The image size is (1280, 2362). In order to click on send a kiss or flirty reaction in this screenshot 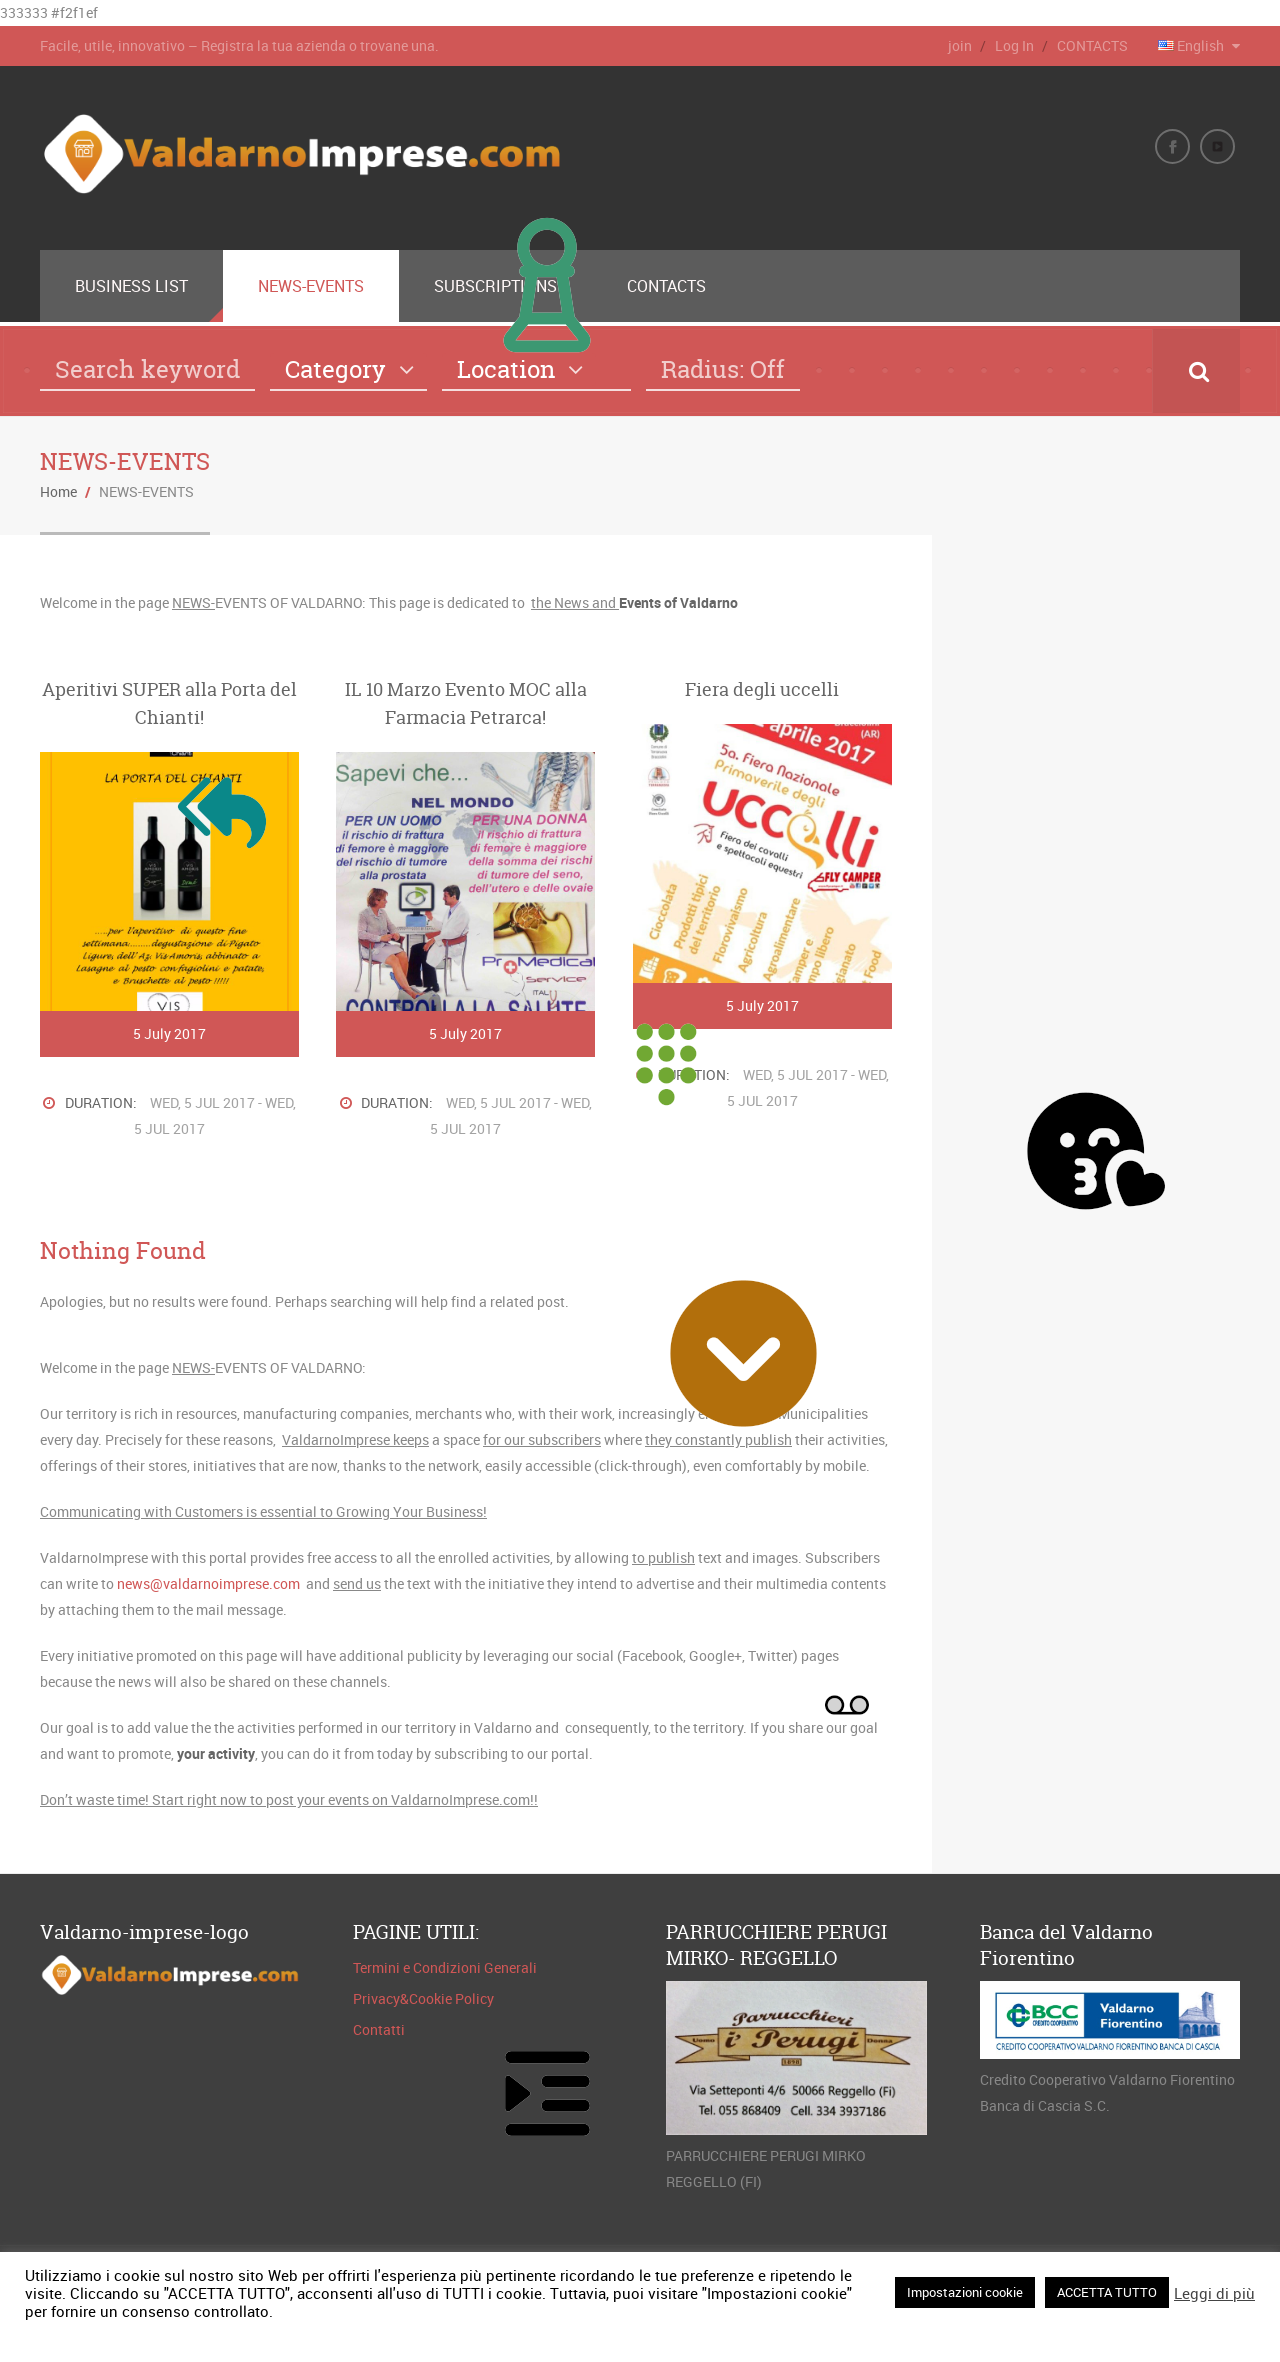, I will do `click(1093, 1151)`.